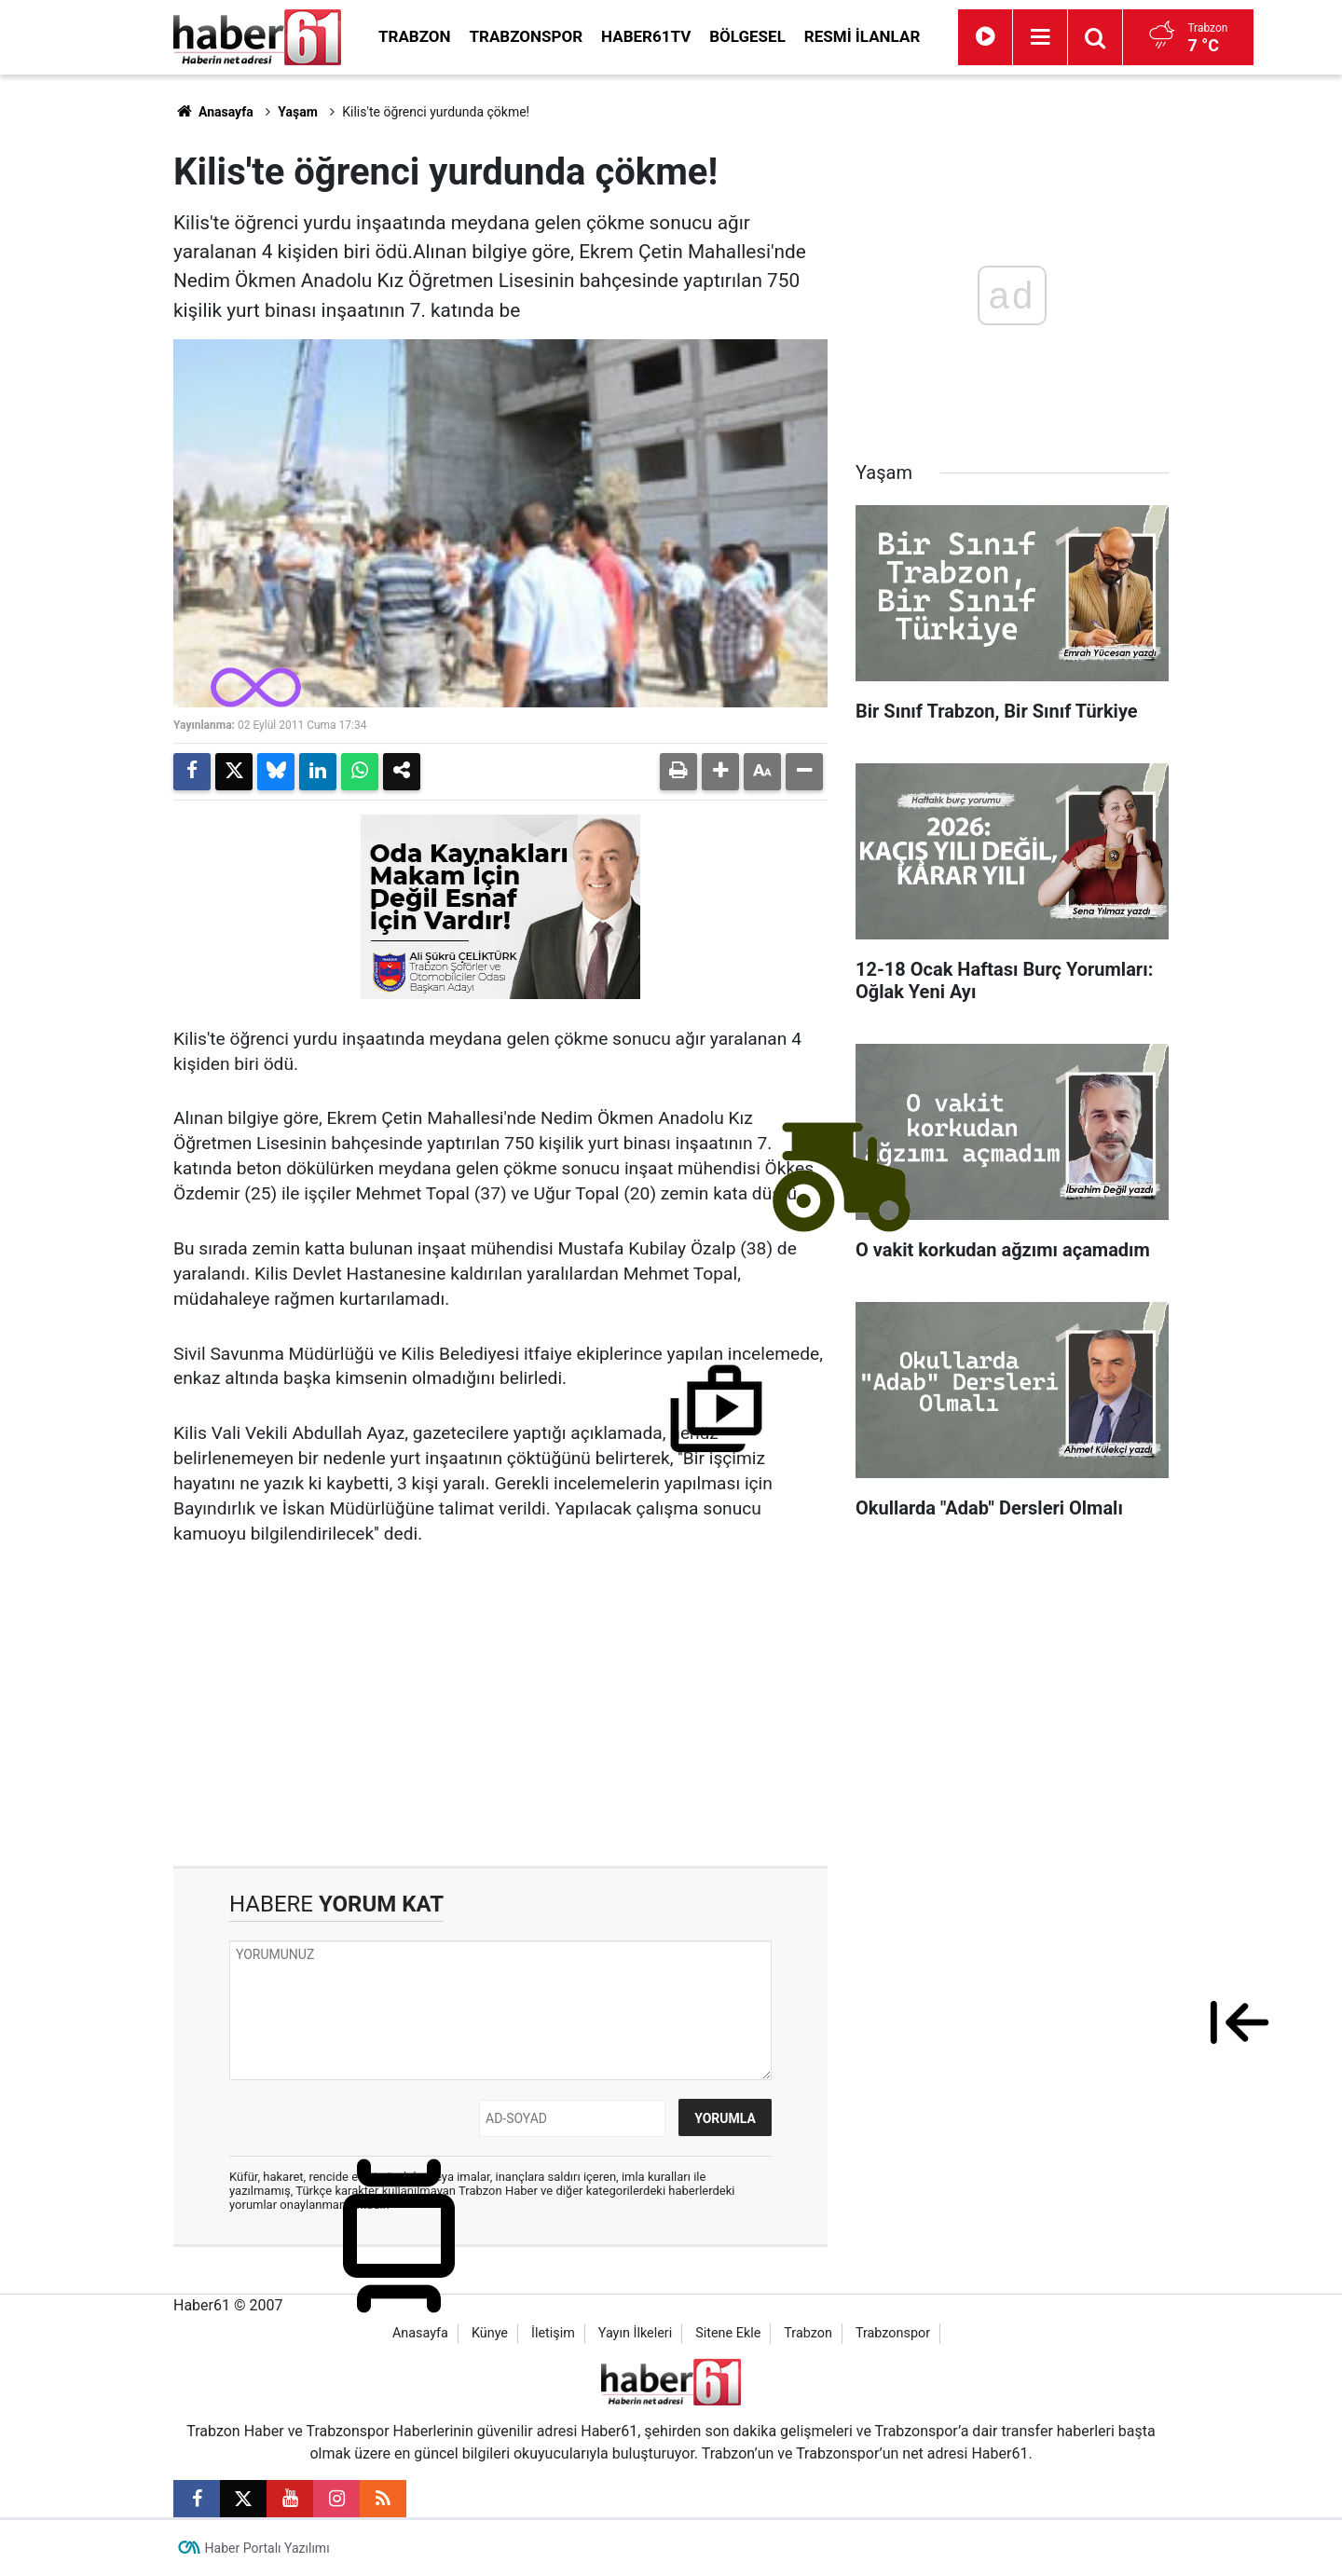 The image size is (1342, 2576). Describe the element at coordinates (1239, 2022) in the screenshot. I see `skip to the beginning of a track or playlist` at that location.